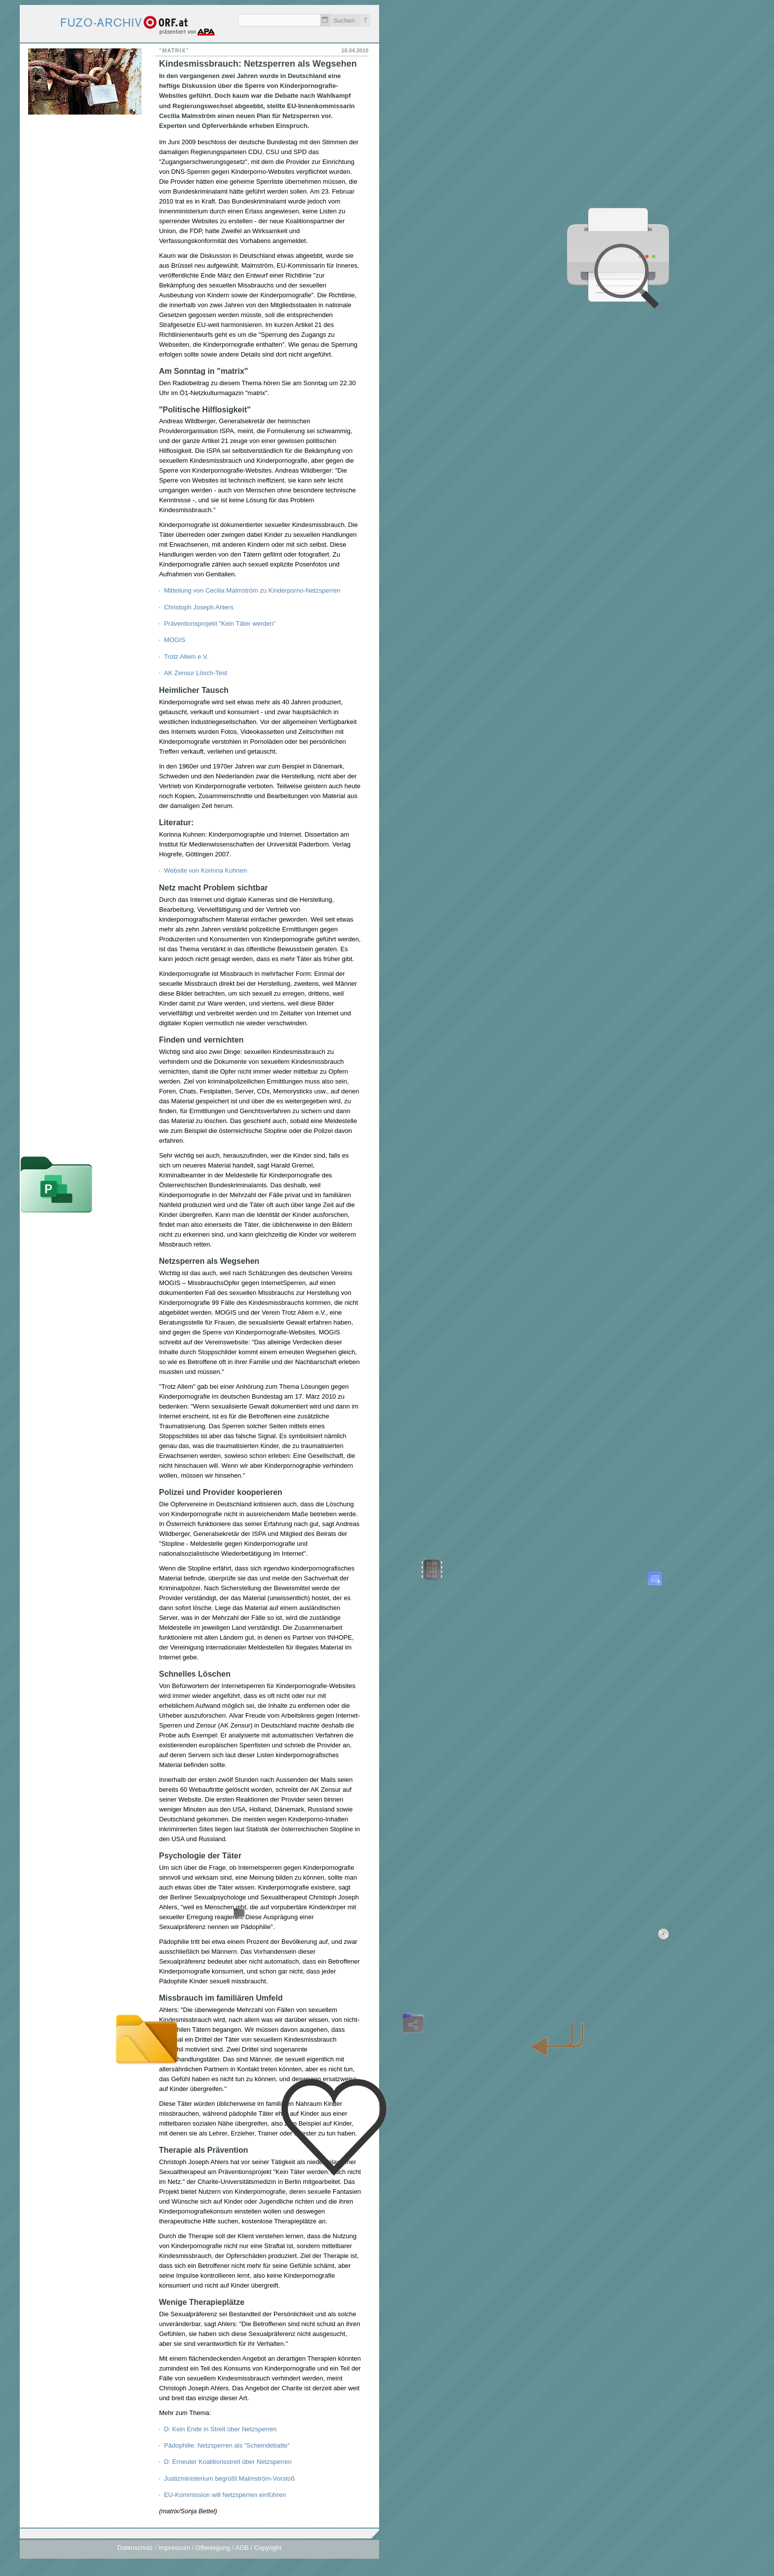 The height and width of the screenshot is (2576, 774). Describe the element at coordinates (334, 2126) in the screenshot. I see `view community or social applications` at that location.